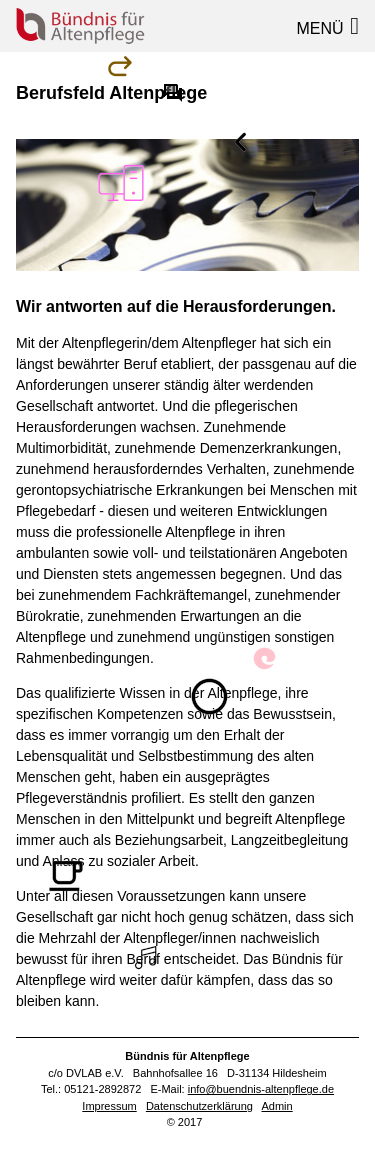  I want to click on navigate back to the previous screen, so click(241, 142).